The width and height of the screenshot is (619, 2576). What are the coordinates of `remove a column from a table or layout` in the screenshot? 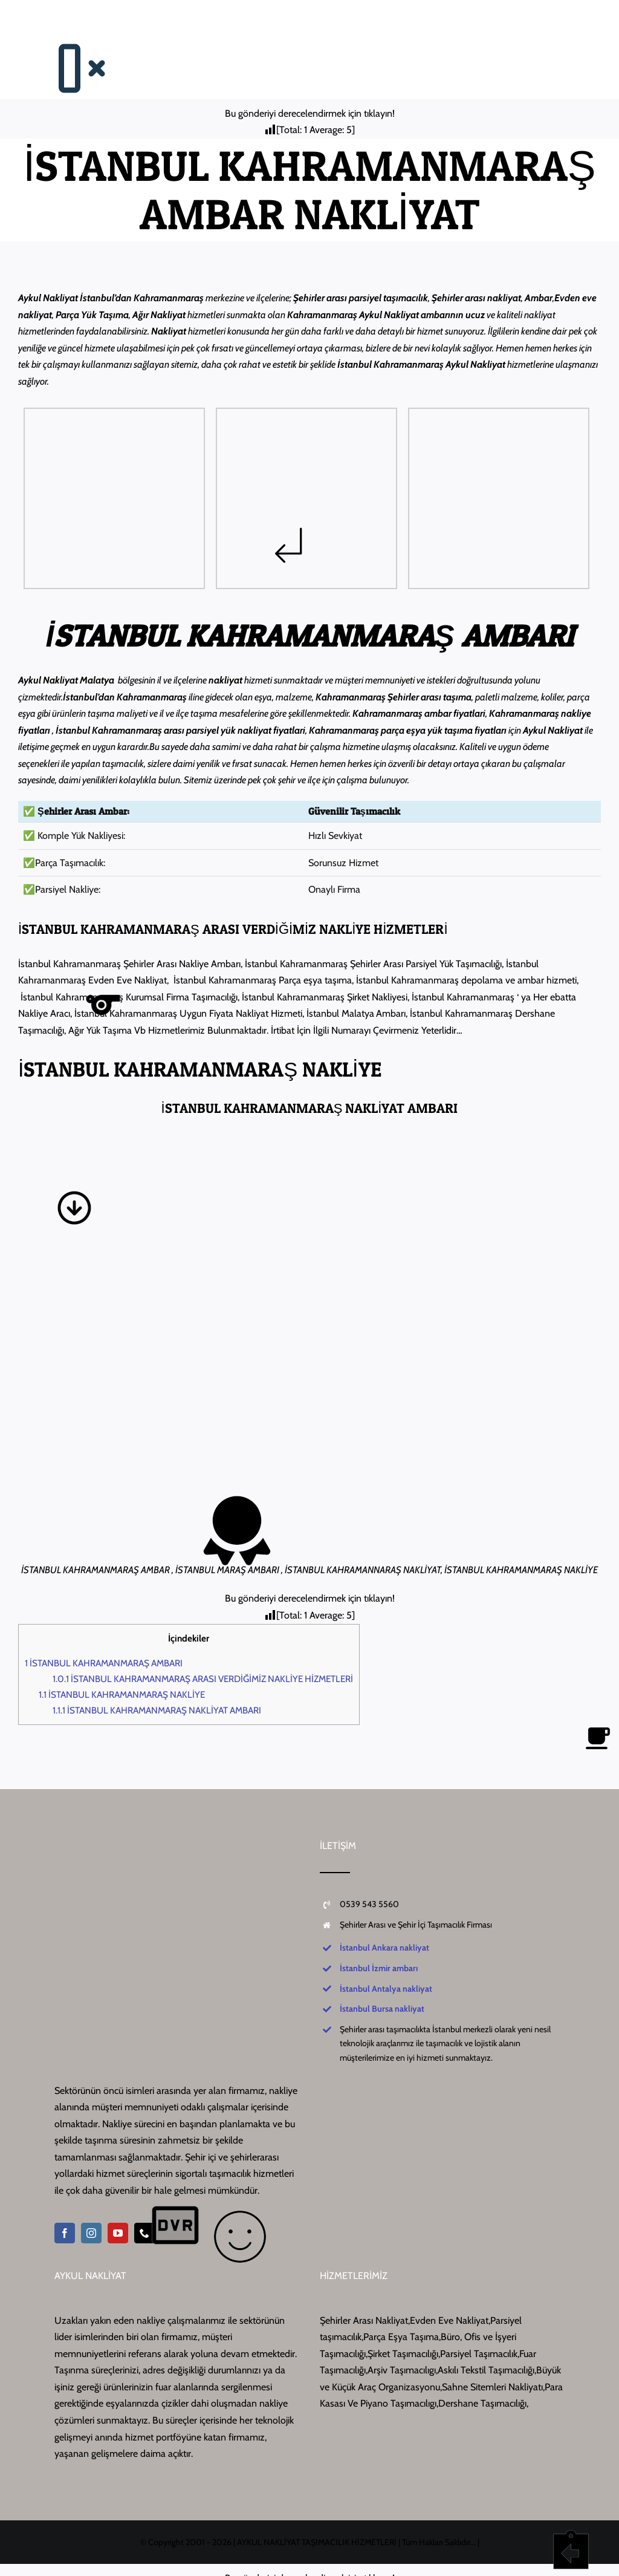 It's located at (80, 68).